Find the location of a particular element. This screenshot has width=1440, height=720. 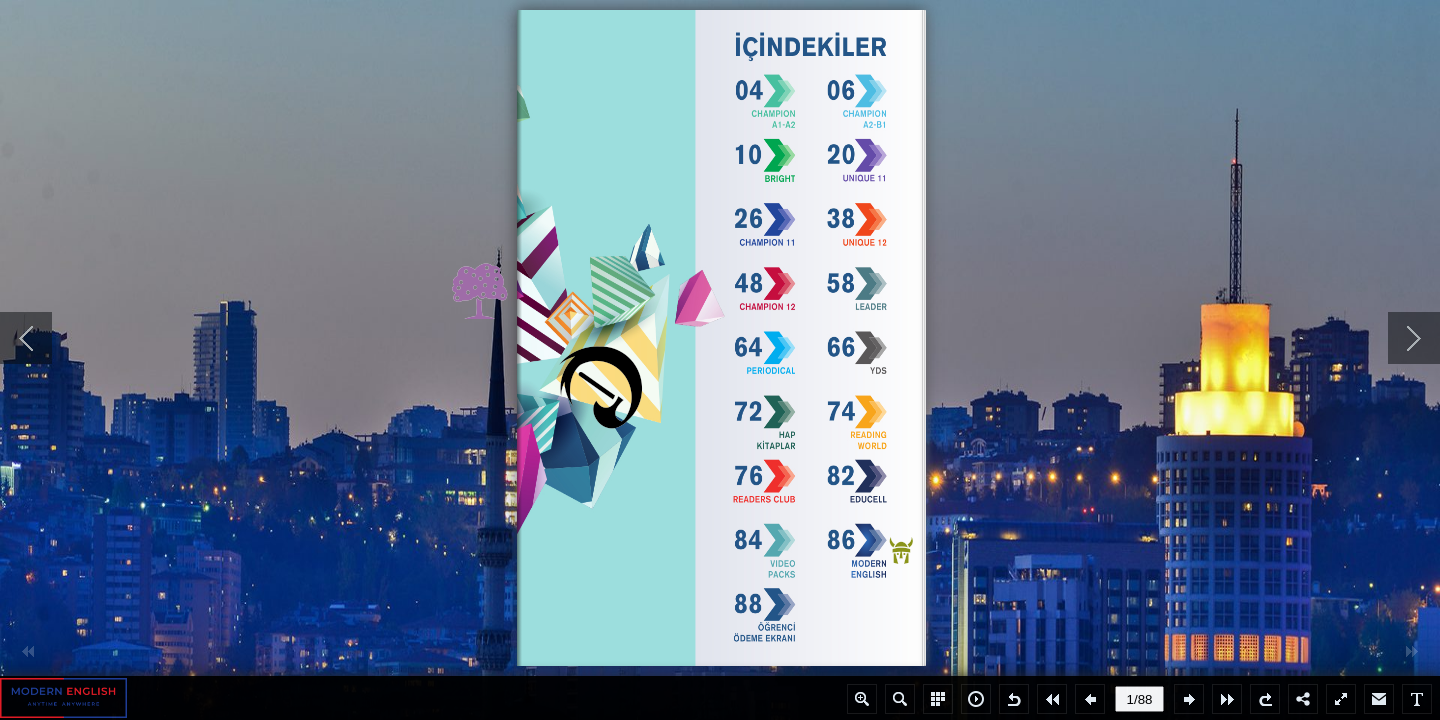

access orchard or farming features is located at coordinates (479, 290).